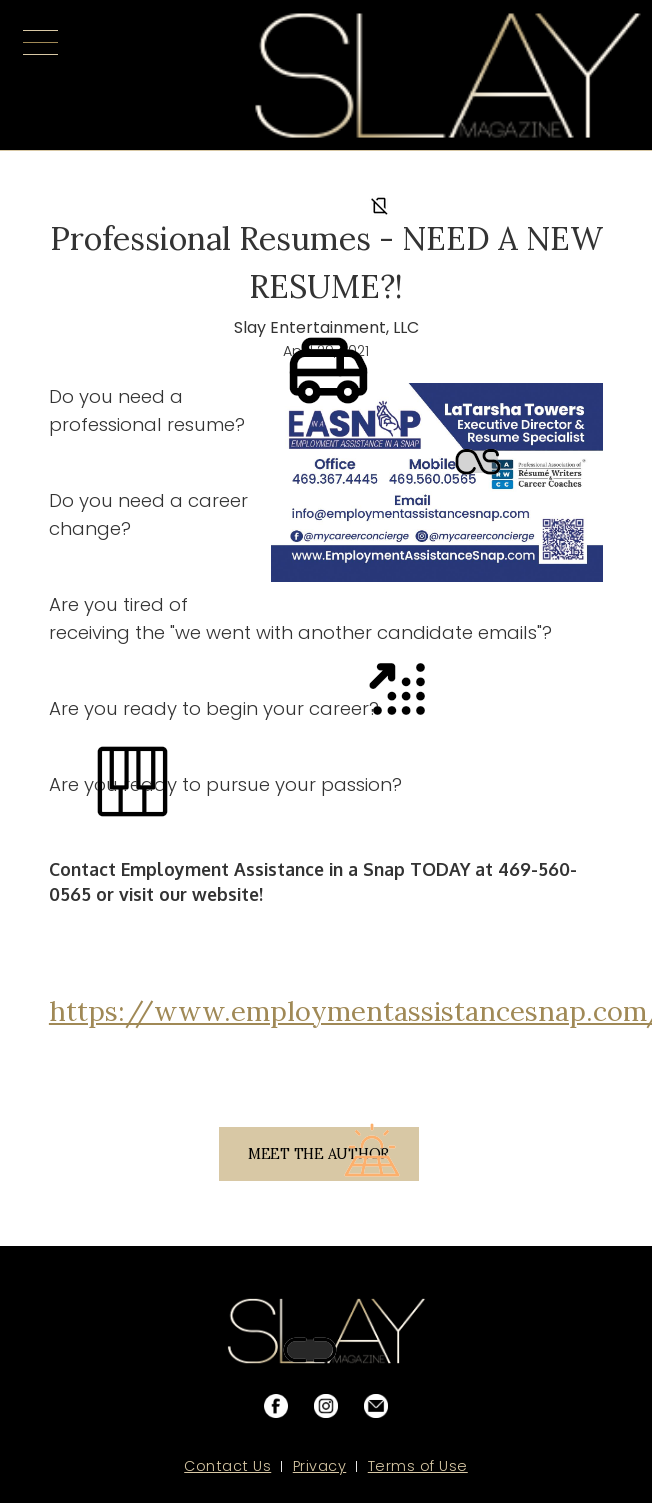 This screenshot has width=652, height=1503. I want to click on unlink or disconnect a shared resource, so click(310, 1350).